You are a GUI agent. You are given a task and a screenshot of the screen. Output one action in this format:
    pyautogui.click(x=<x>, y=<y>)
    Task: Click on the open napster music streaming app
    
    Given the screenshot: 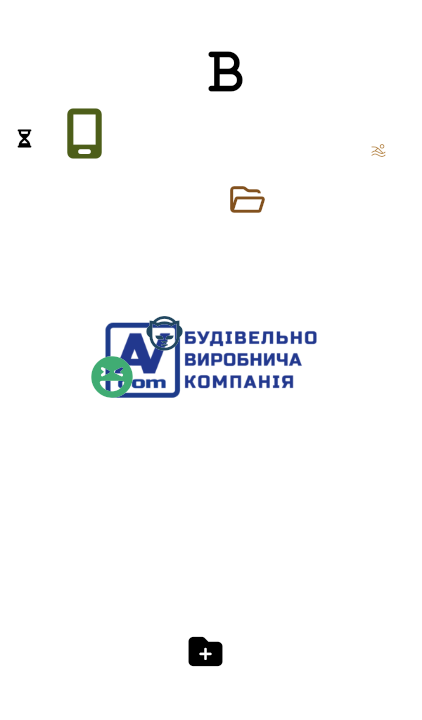 What is the action you would take?
    pyautogui.click(x=164, y=332)
    